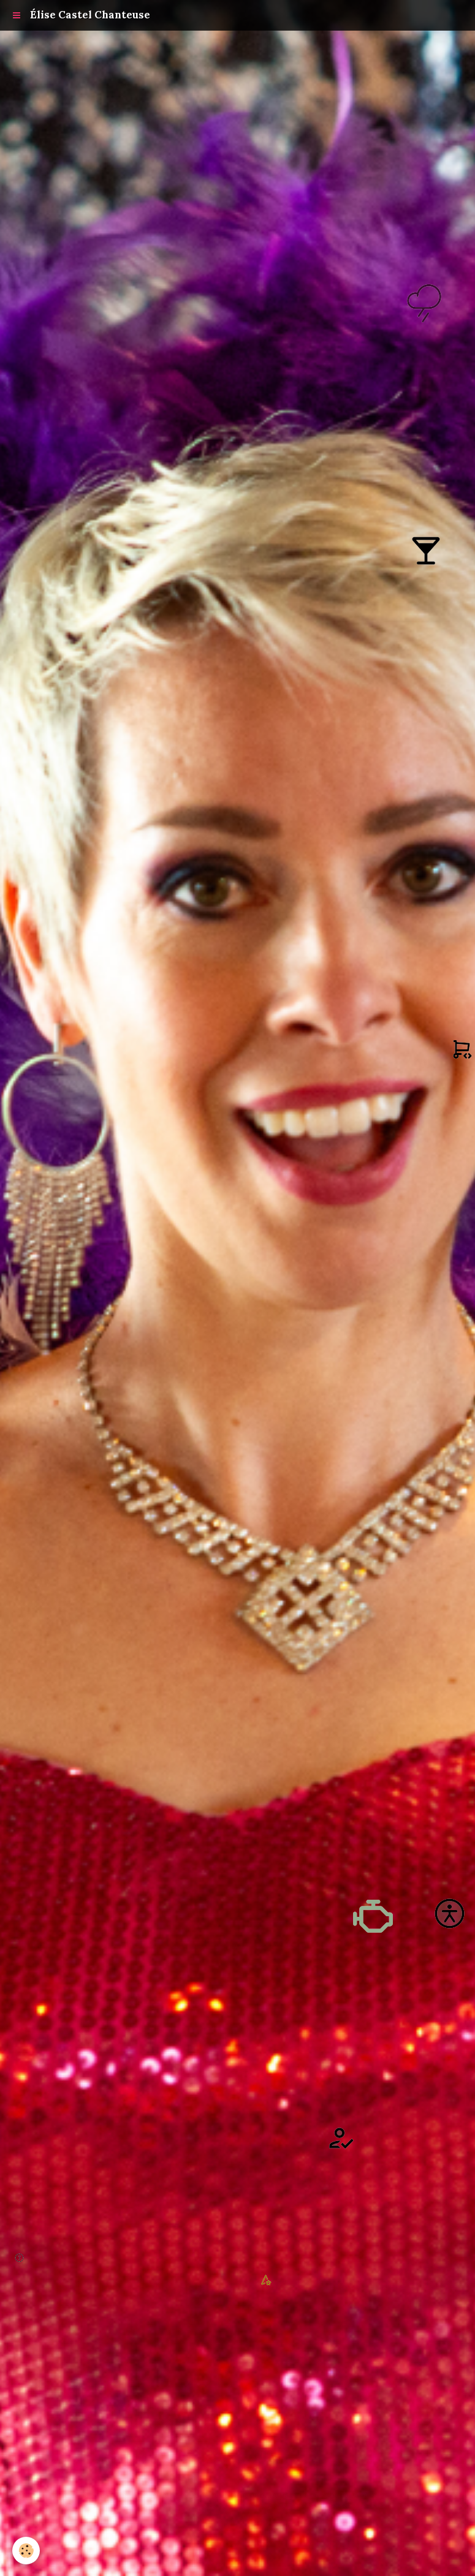 The image size is (475, 2576). What do you see at coordinates (449, 1913) in the screenshot?
I see `access user profile or account settings` at bounding box center [449, 1913].